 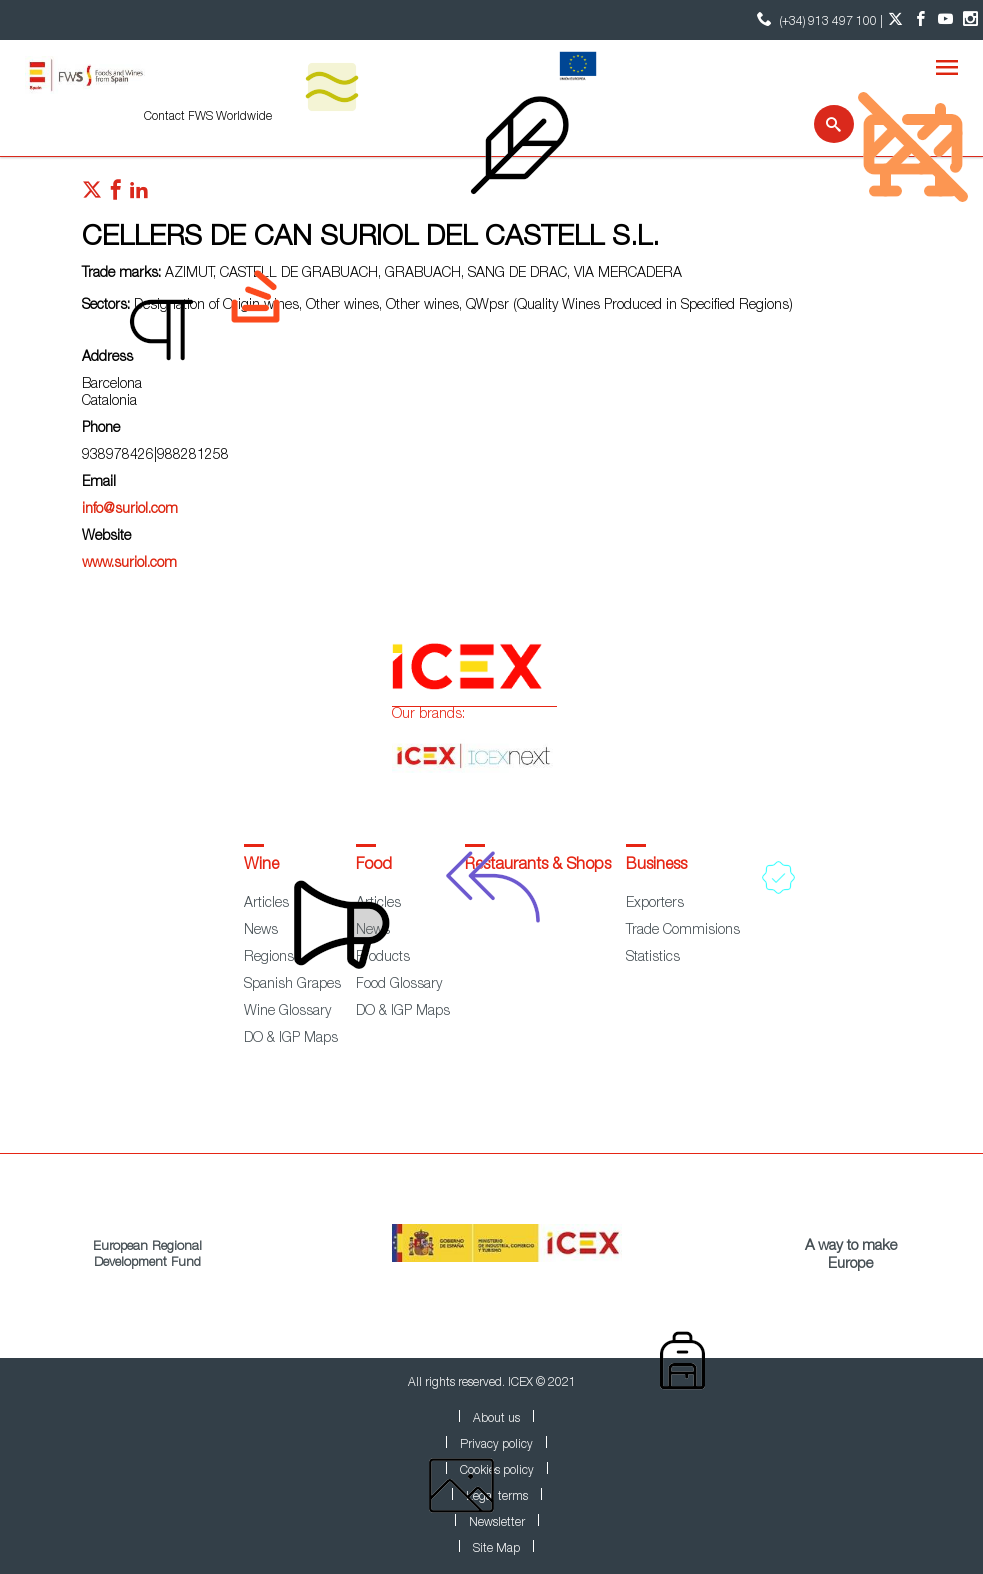 I want to click on toggle paragraph formatting, so click(x=163, y=330).